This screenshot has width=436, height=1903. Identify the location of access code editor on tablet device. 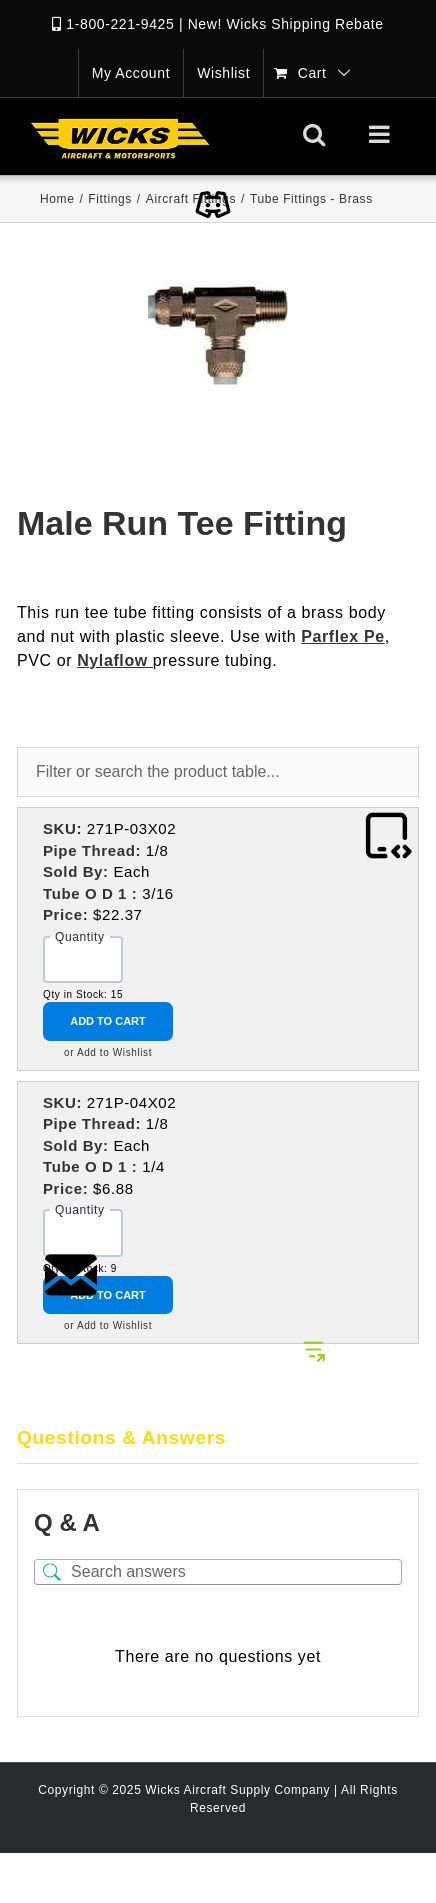
(386, 835).